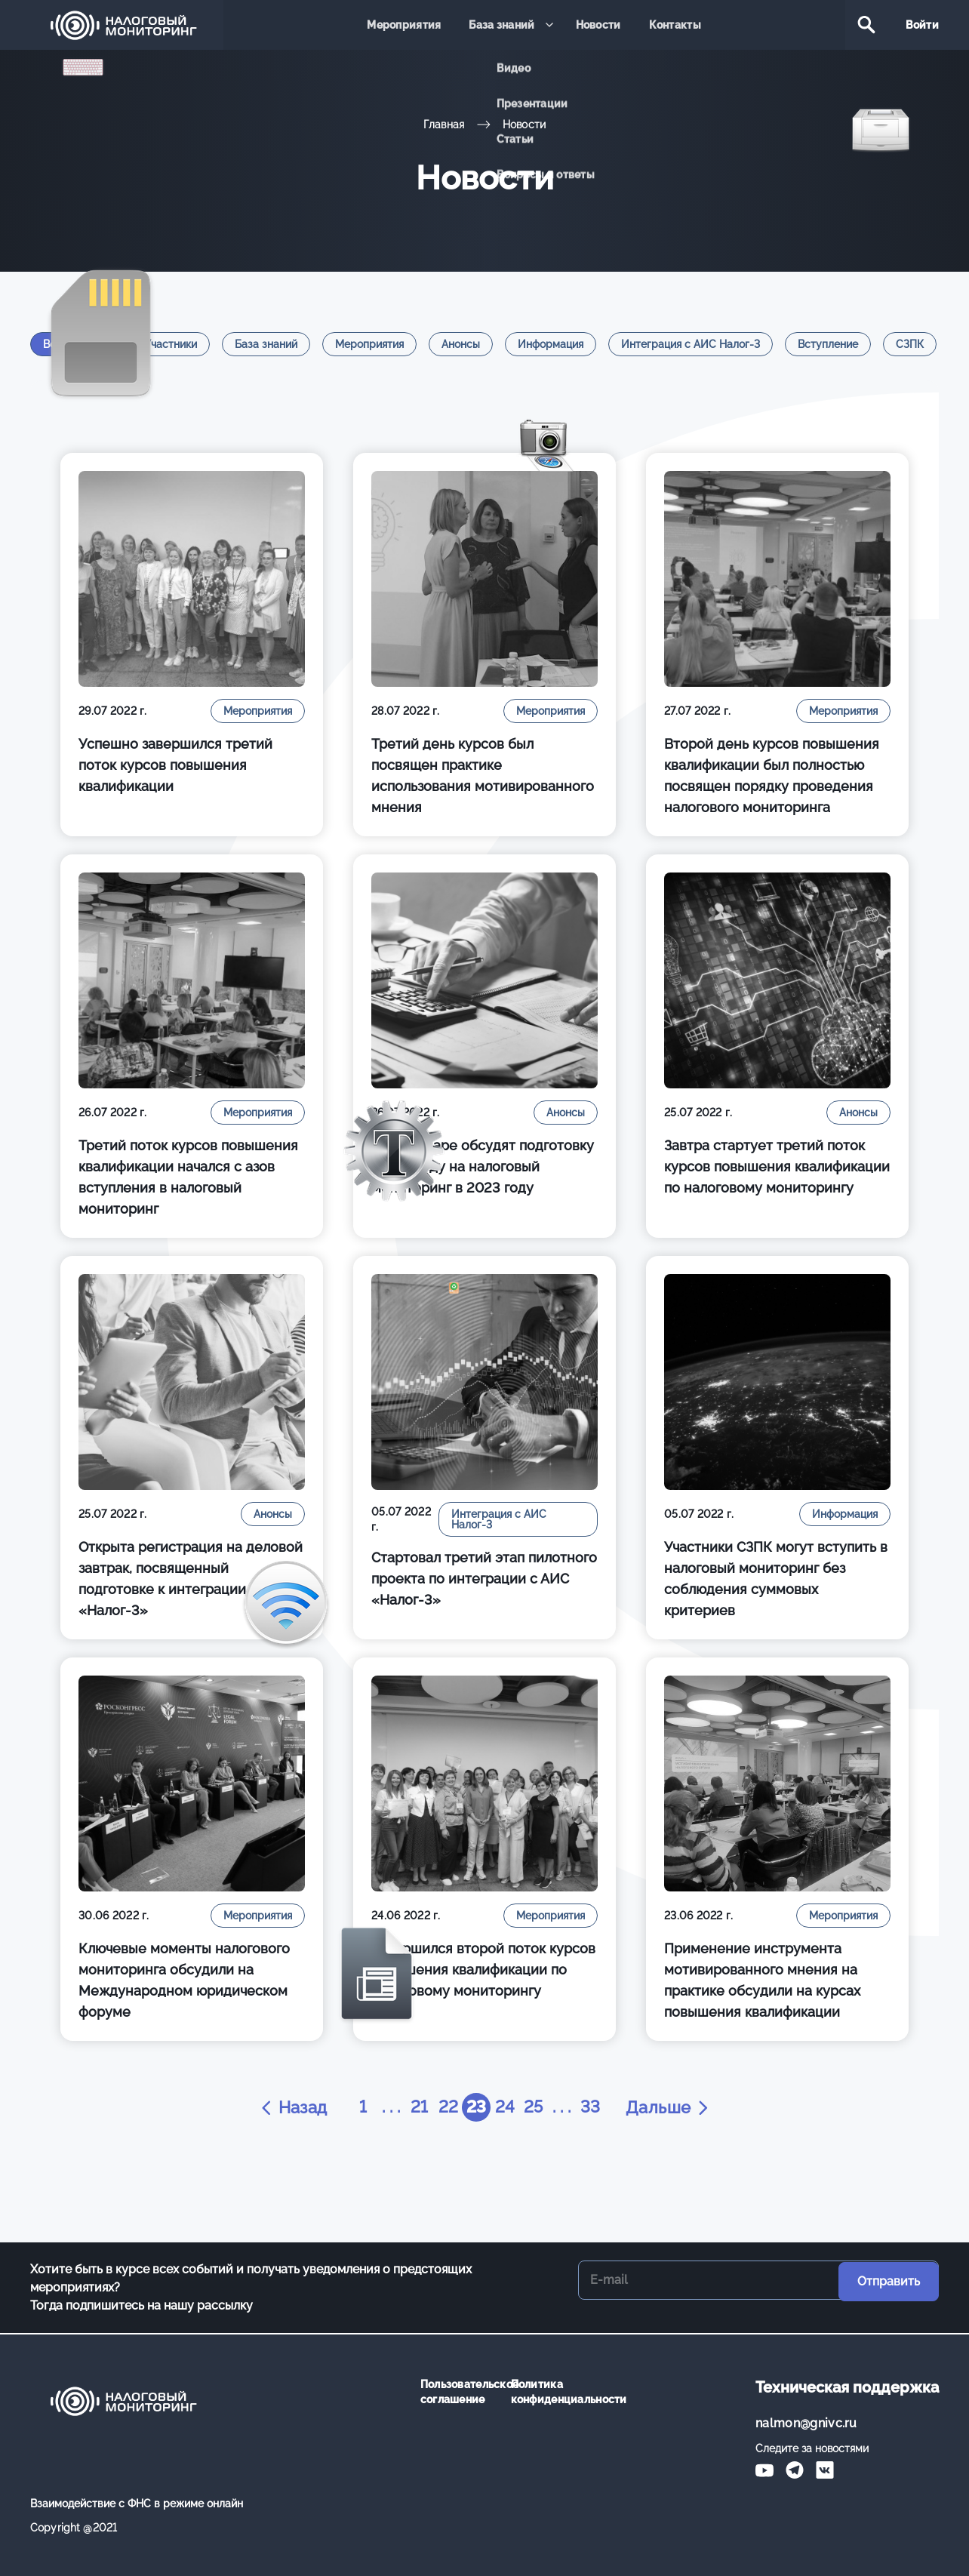  I want to click on create a web page from captured images, so click(543, 446).